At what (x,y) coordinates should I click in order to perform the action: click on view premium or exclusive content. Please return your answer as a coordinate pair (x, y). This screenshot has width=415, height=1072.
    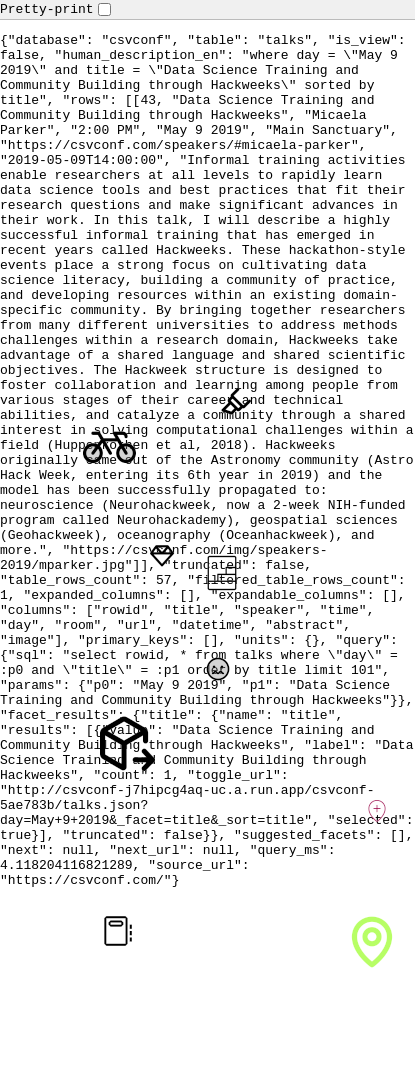
    Looking at the image, I should click on (162, 556).